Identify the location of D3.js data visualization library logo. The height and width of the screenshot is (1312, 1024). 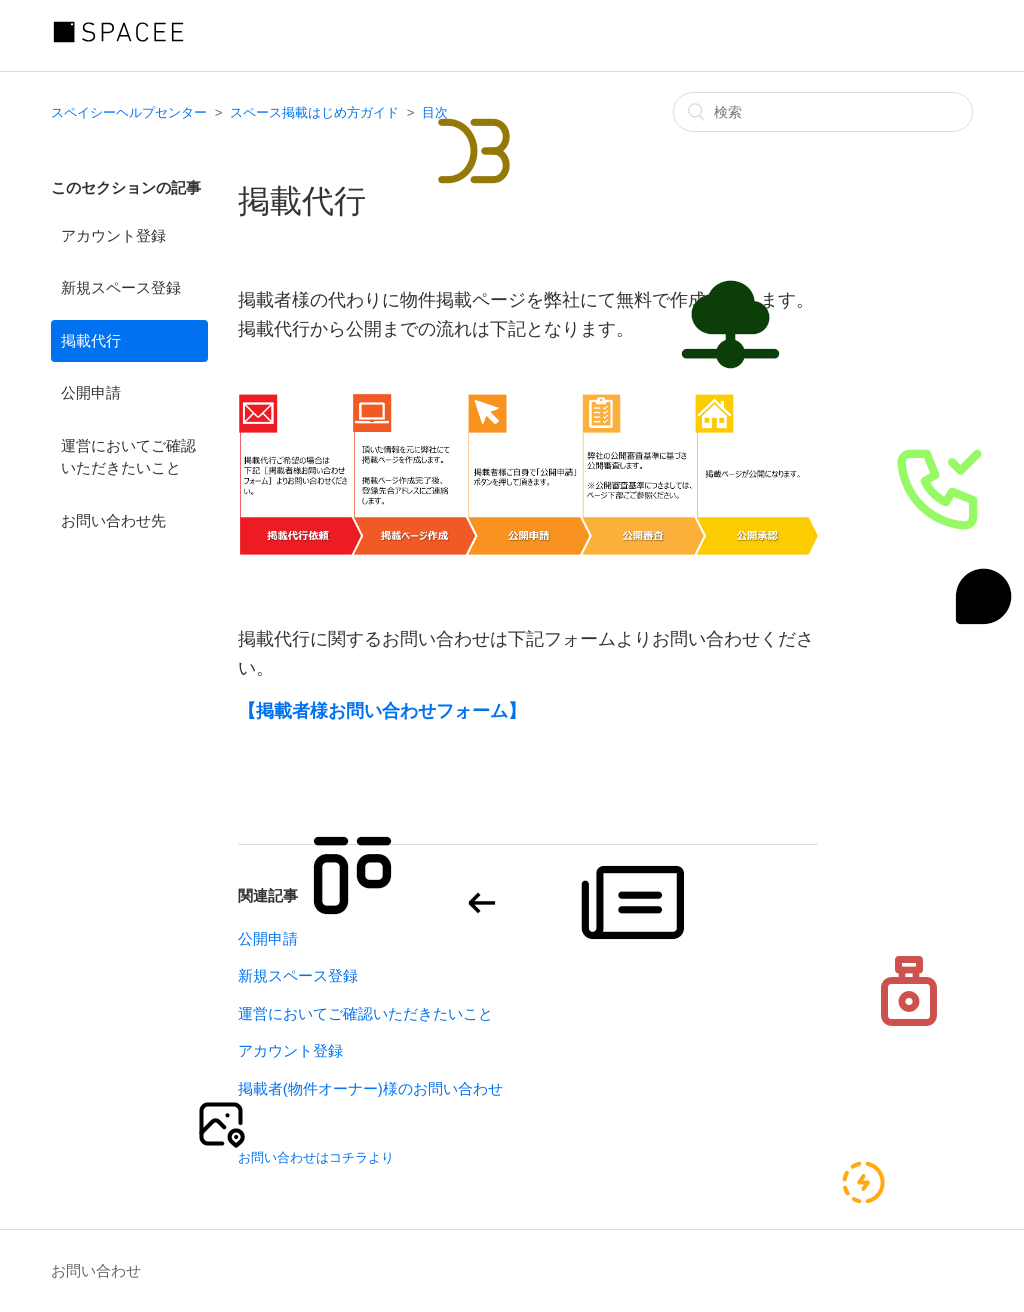
(474, 151).